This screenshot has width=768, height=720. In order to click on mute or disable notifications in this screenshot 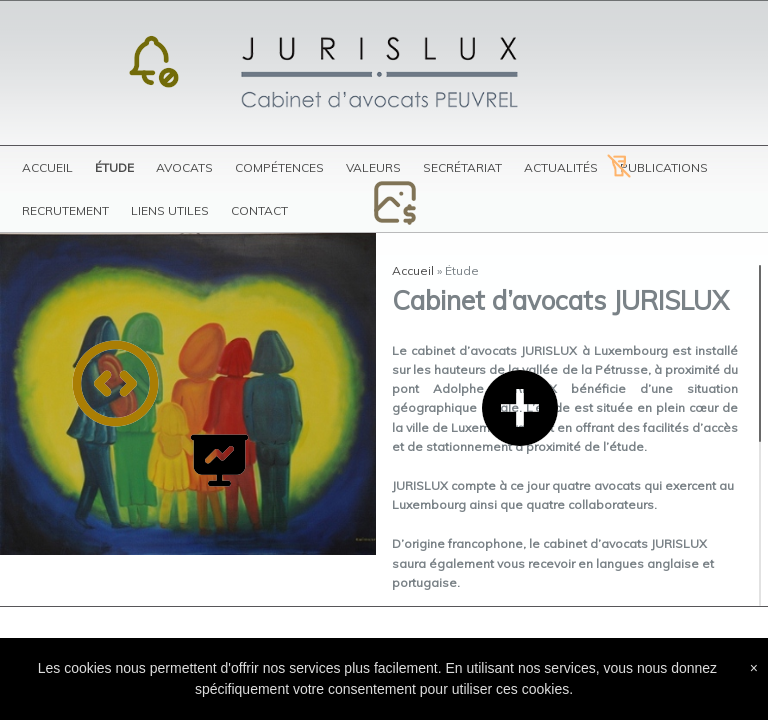, I will do `click(151, 60)`.